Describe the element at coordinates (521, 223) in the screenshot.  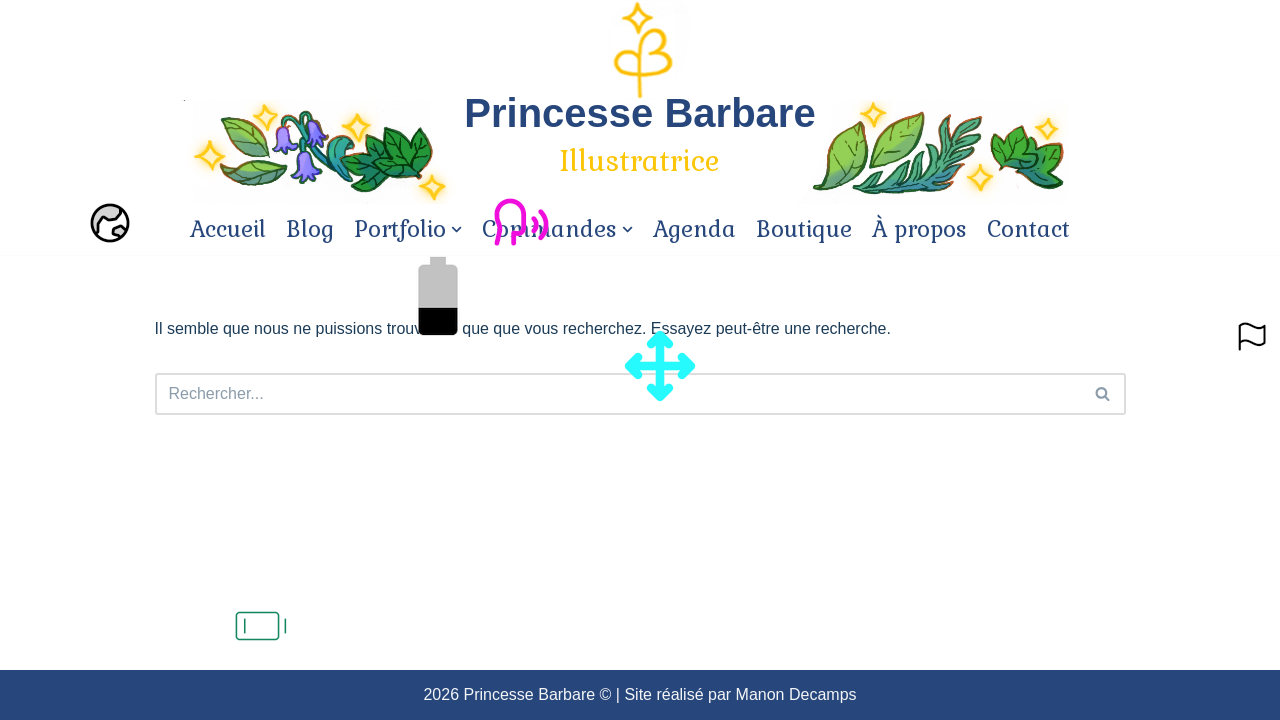
I see `activate text-to-speech or voice output` at that location.